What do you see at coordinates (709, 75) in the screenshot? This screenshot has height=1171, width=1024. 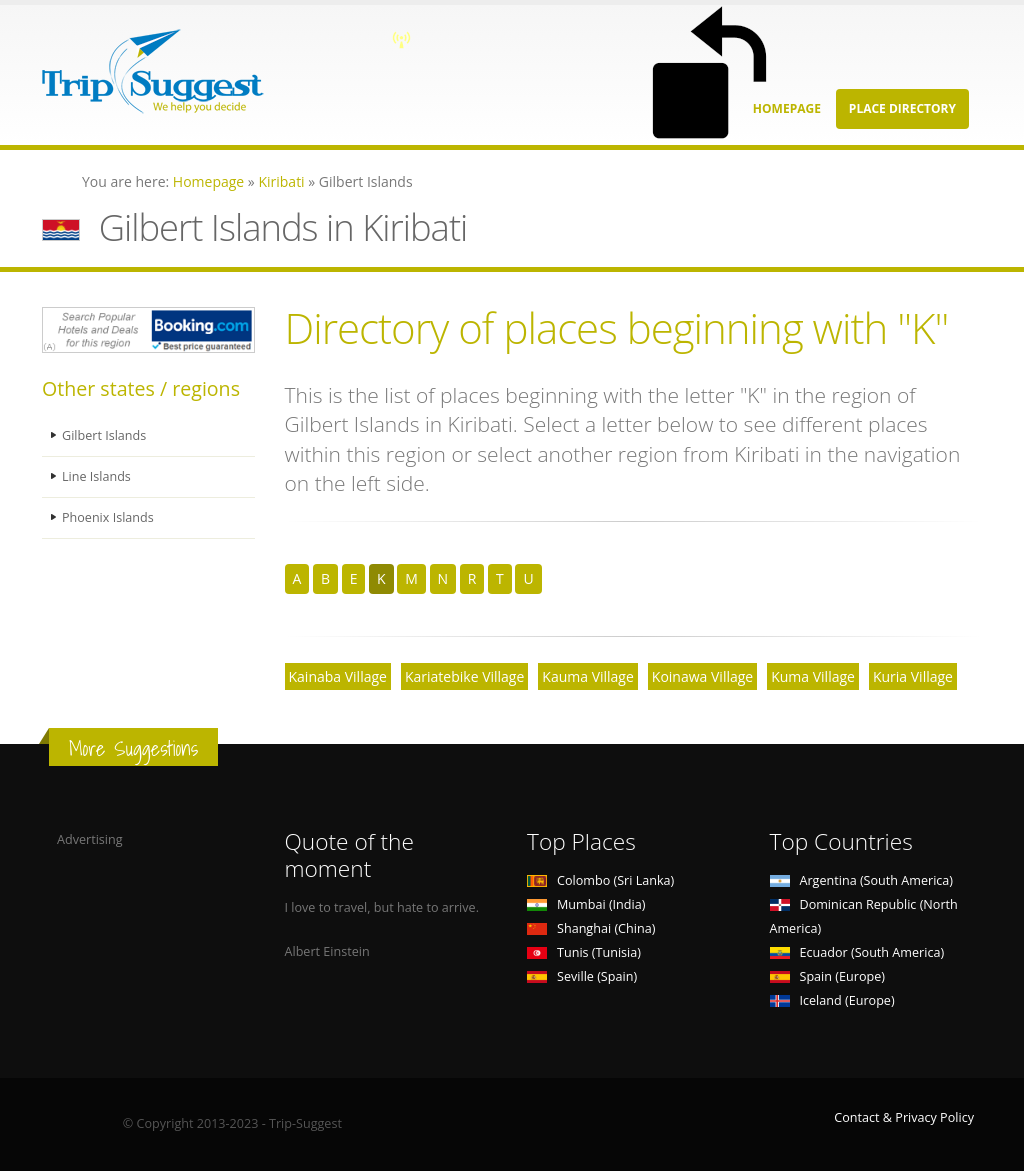 I see `rotate object counterclockwise` at bounding box center [709, 75].